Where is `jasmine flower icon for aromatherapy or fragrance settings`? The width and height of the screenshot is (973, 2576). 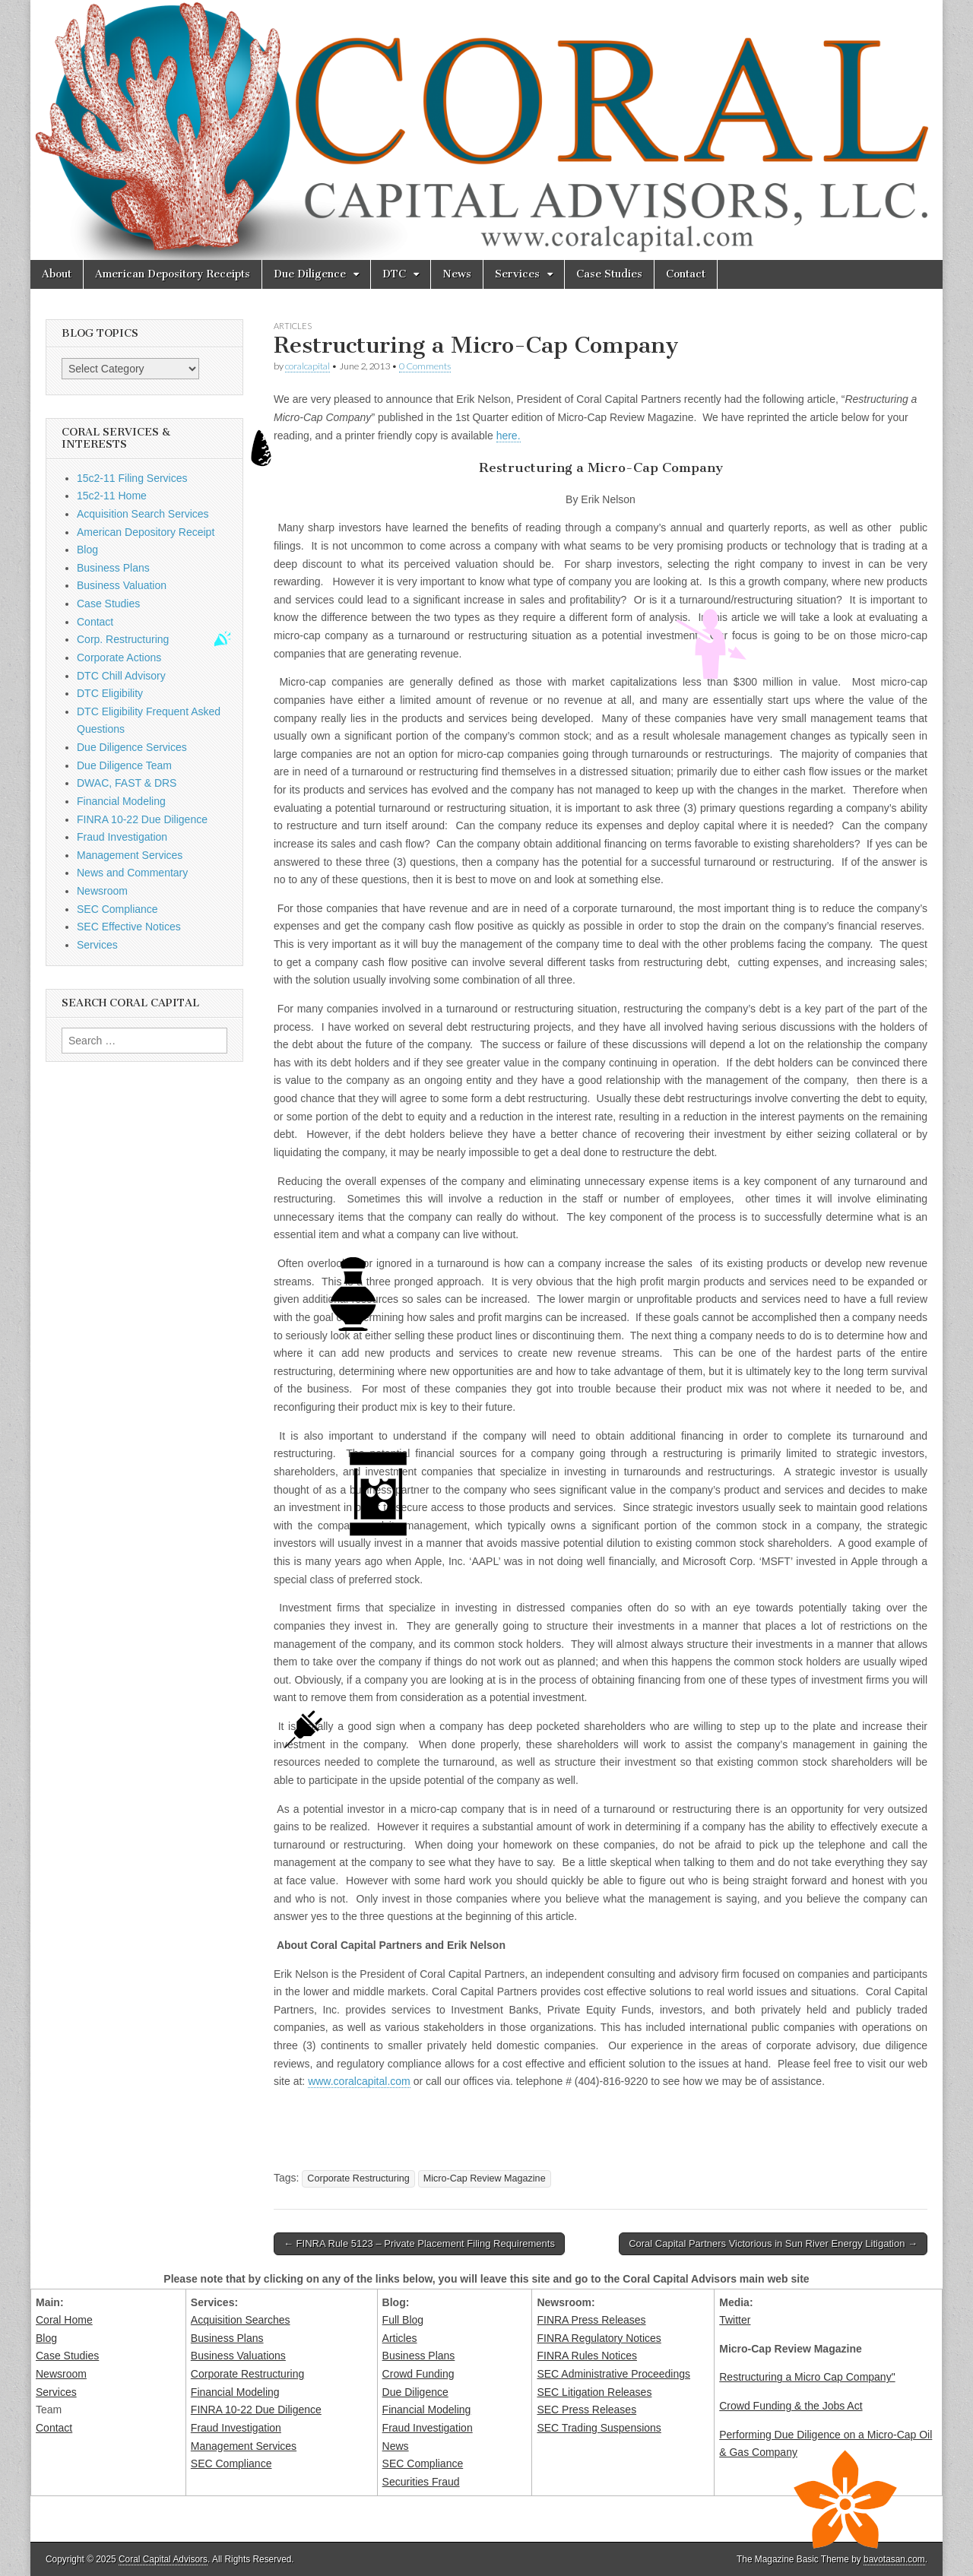 jasmine flower icon for aromatherapy or fragrance settings is located at coordinates (845, 2499).